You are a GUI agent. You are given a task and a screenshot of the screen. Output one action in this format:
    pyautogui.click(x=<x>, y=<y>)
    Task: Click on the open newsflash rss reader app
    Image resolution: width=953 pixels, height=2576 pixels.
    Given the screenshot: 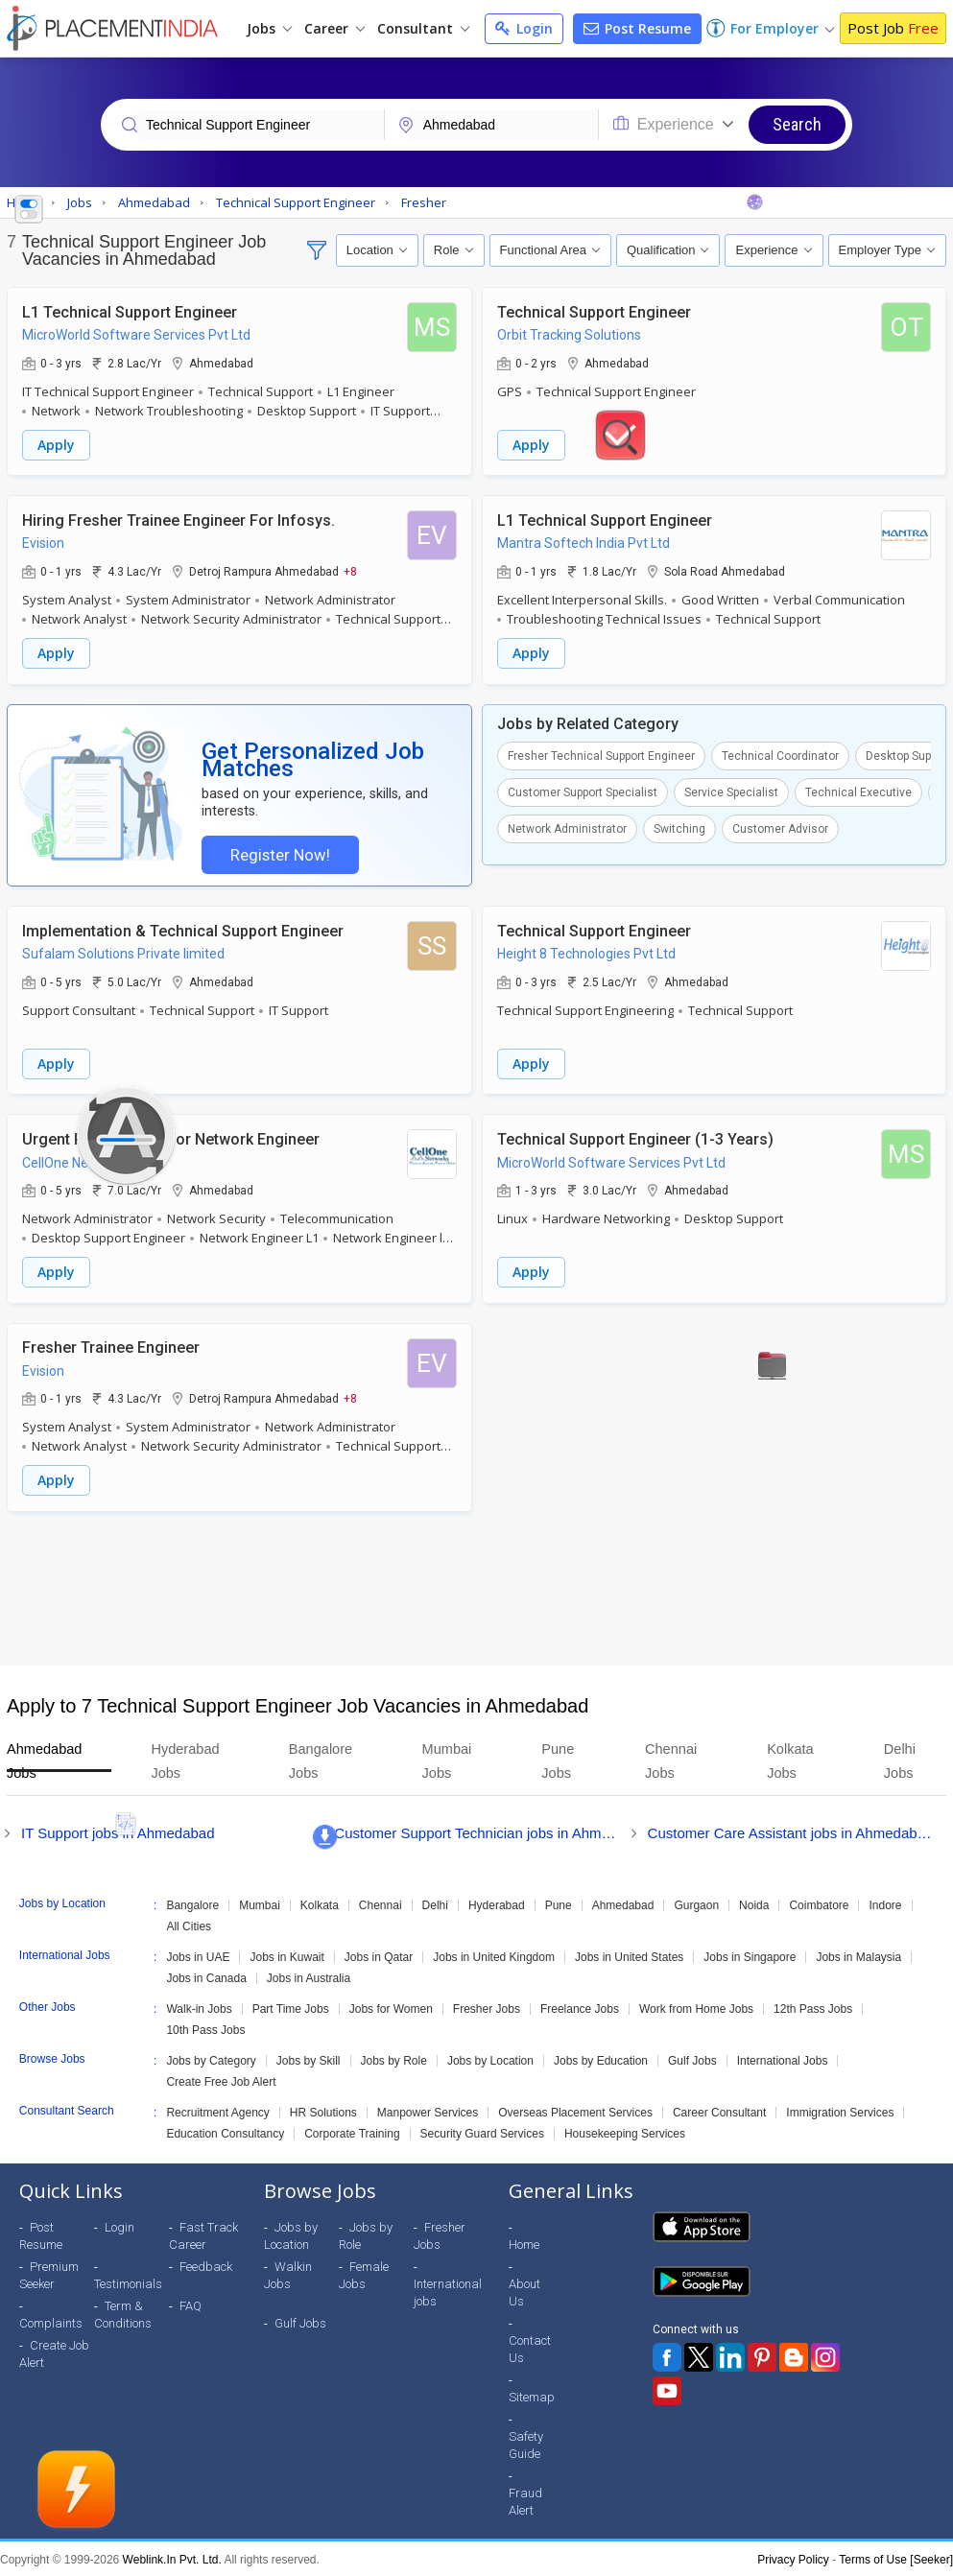 What is the action you would take?
    pyautogui.click(x=76, y=2489)
    